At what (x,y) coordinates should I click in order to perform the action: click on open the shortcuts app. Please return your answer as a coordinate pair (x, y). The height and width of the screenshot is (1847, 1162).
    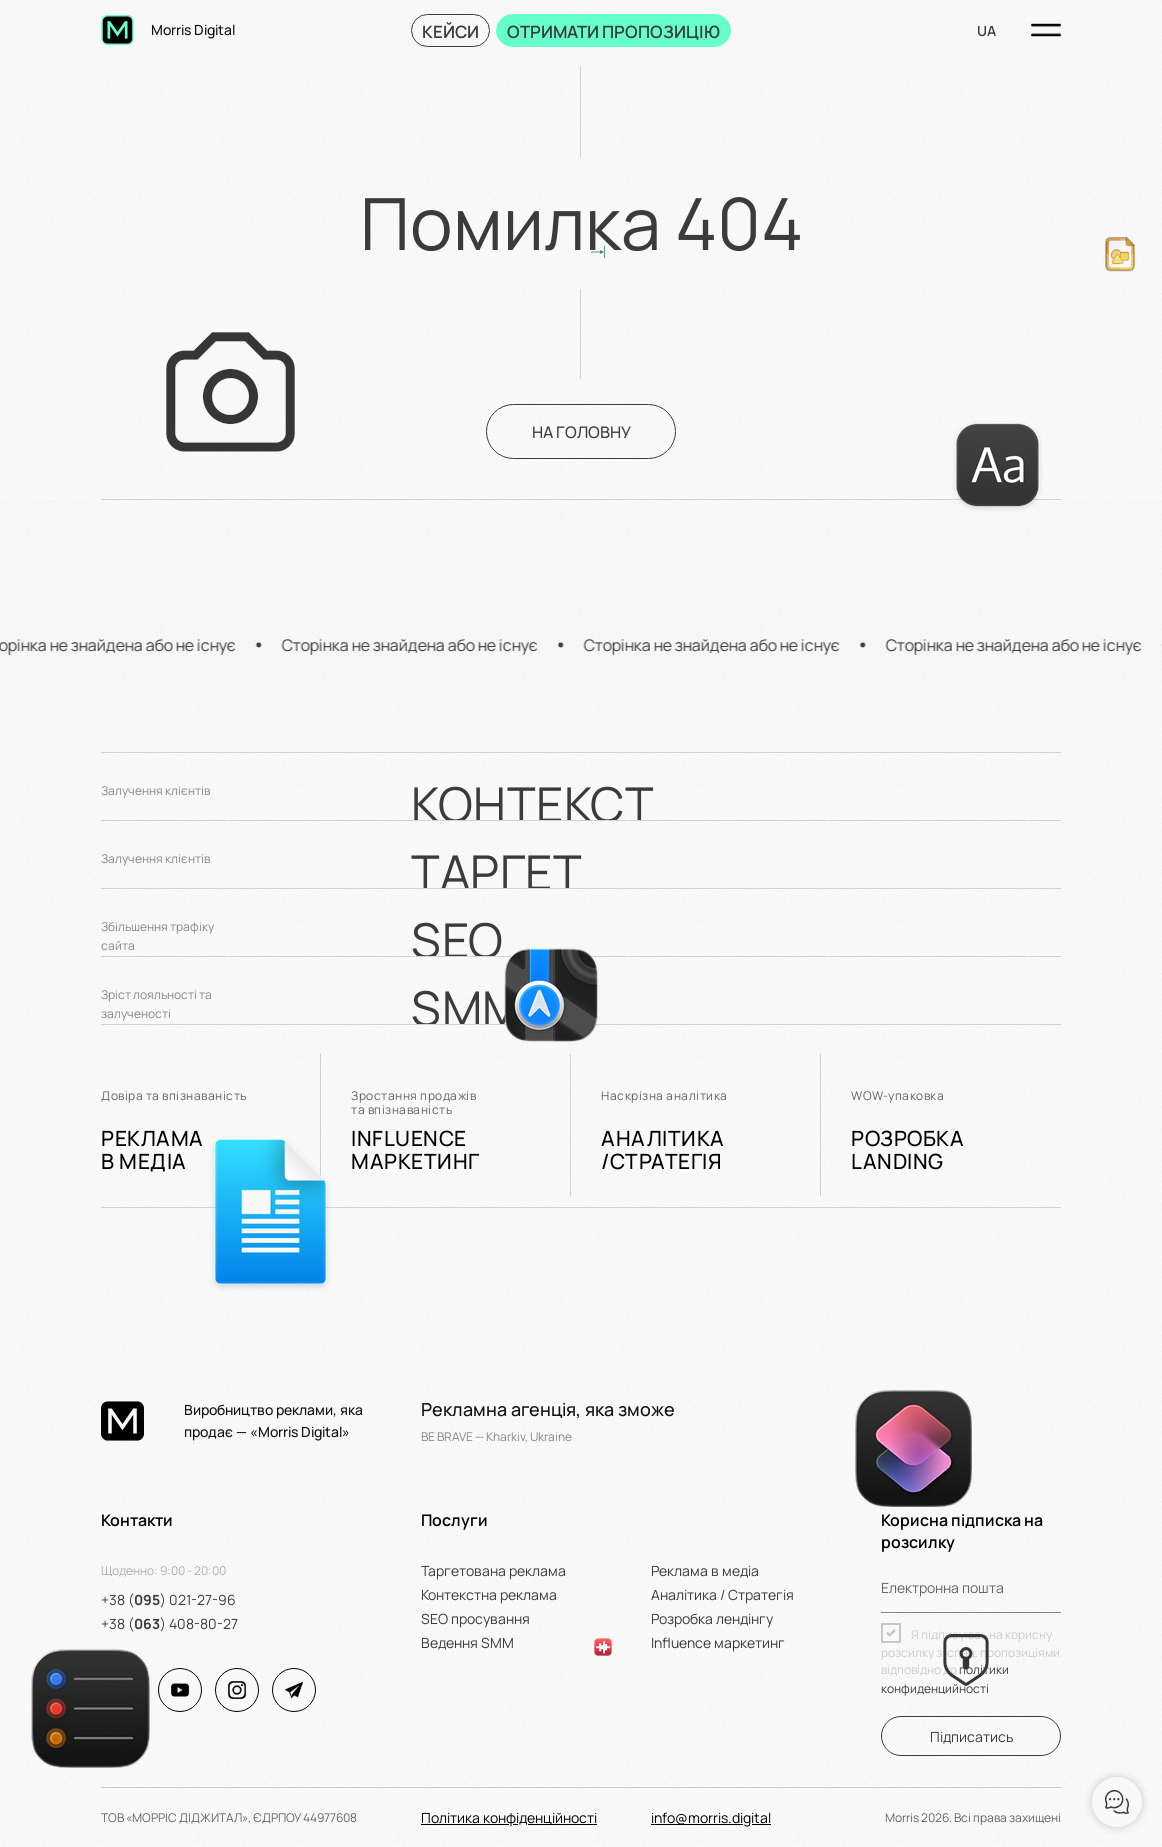
    Looking at the image, I should click on (913, 1448).